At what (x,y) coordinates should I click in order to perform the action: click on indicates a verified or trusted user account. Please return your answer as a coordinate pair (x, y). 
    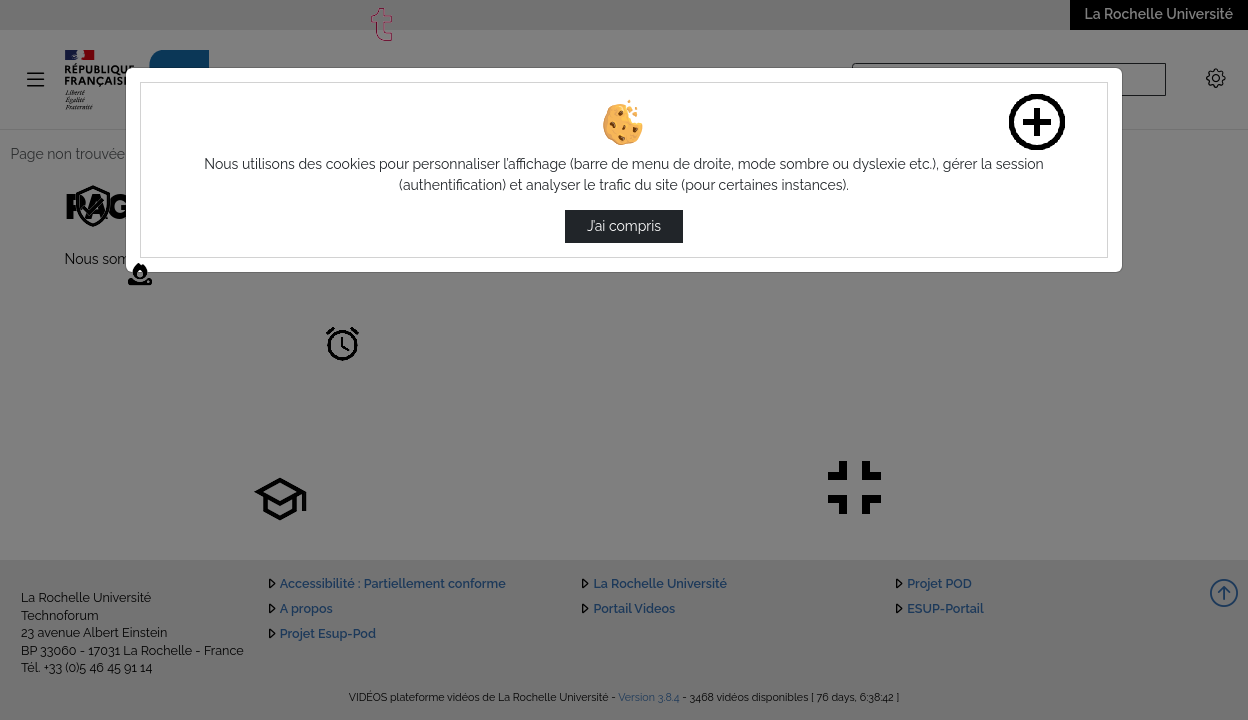
    Looking at the image, I should click on (93, 206).